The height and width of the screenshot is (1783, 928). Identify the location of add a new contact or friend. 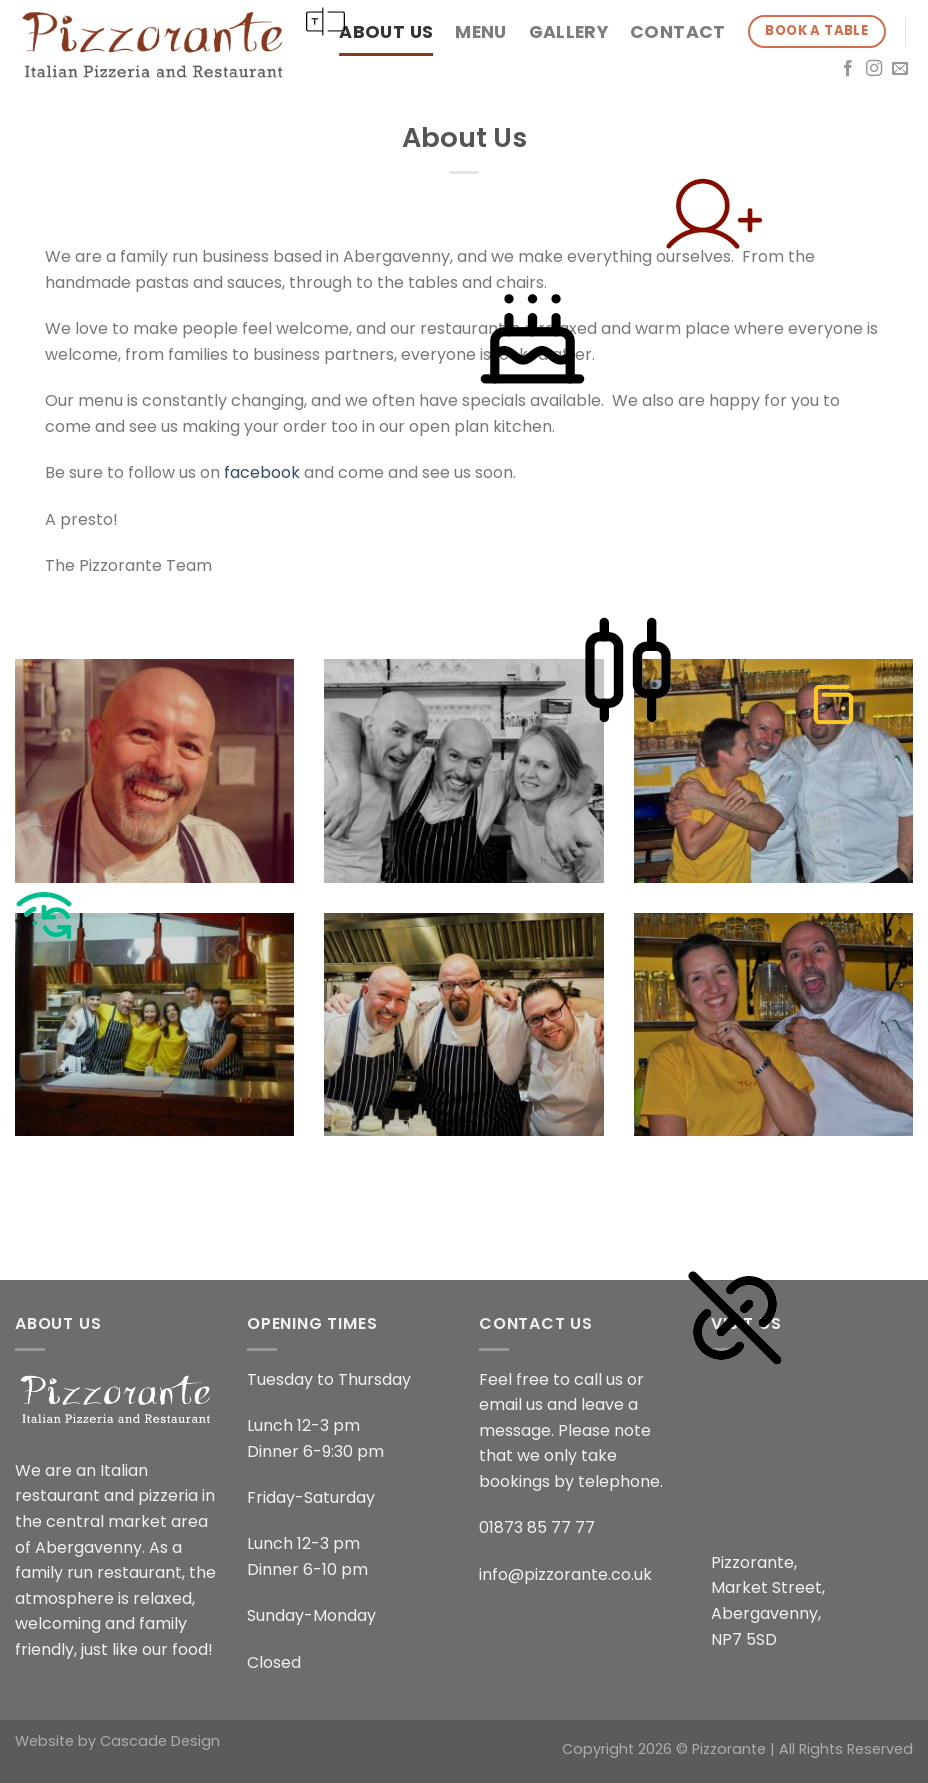
(711, 217).